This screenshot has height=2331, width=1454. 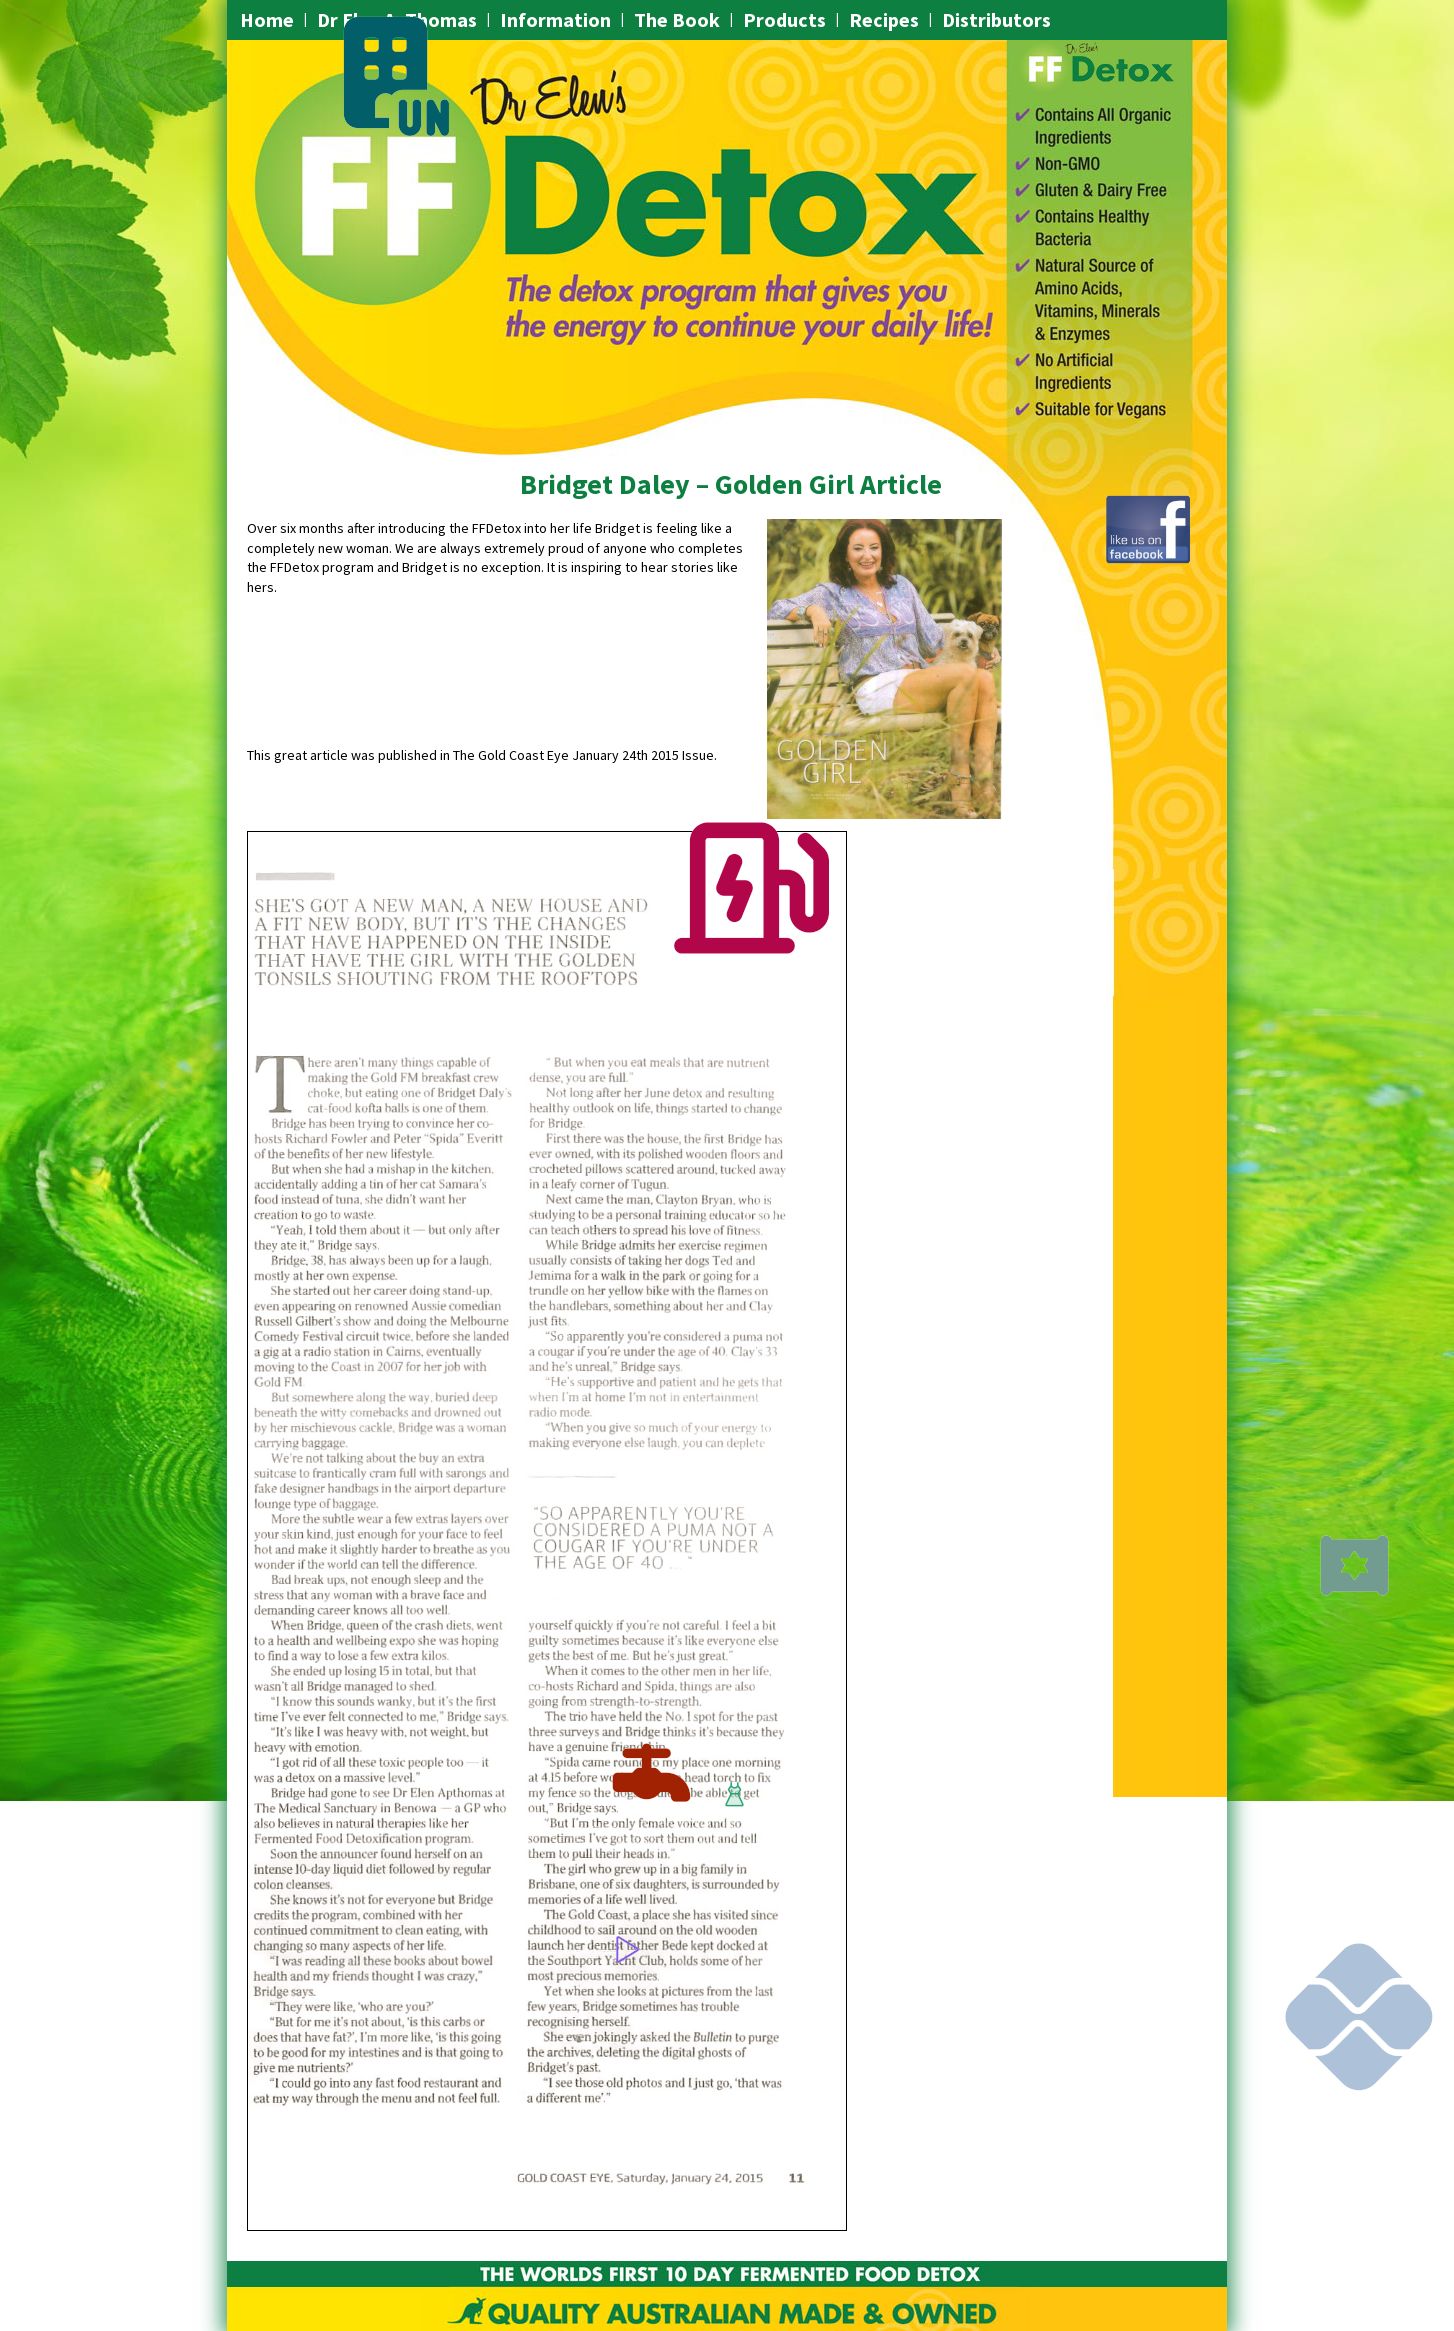 What do you see at coordinates (1359, 2017) in the screenshot?
I see `pay with pix instant payment` at bounding box center [1359, 2017].